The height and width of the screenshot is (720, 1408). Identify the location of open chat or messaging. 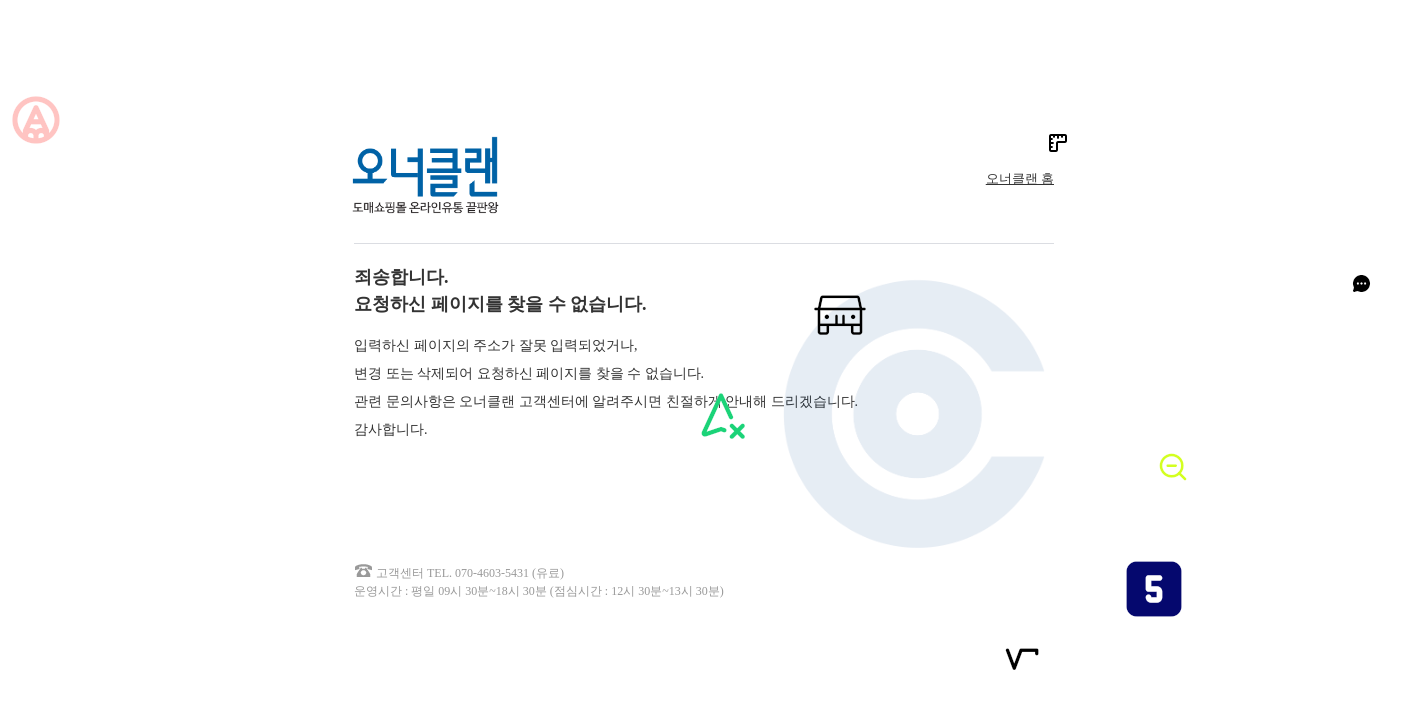
(1361, 283).